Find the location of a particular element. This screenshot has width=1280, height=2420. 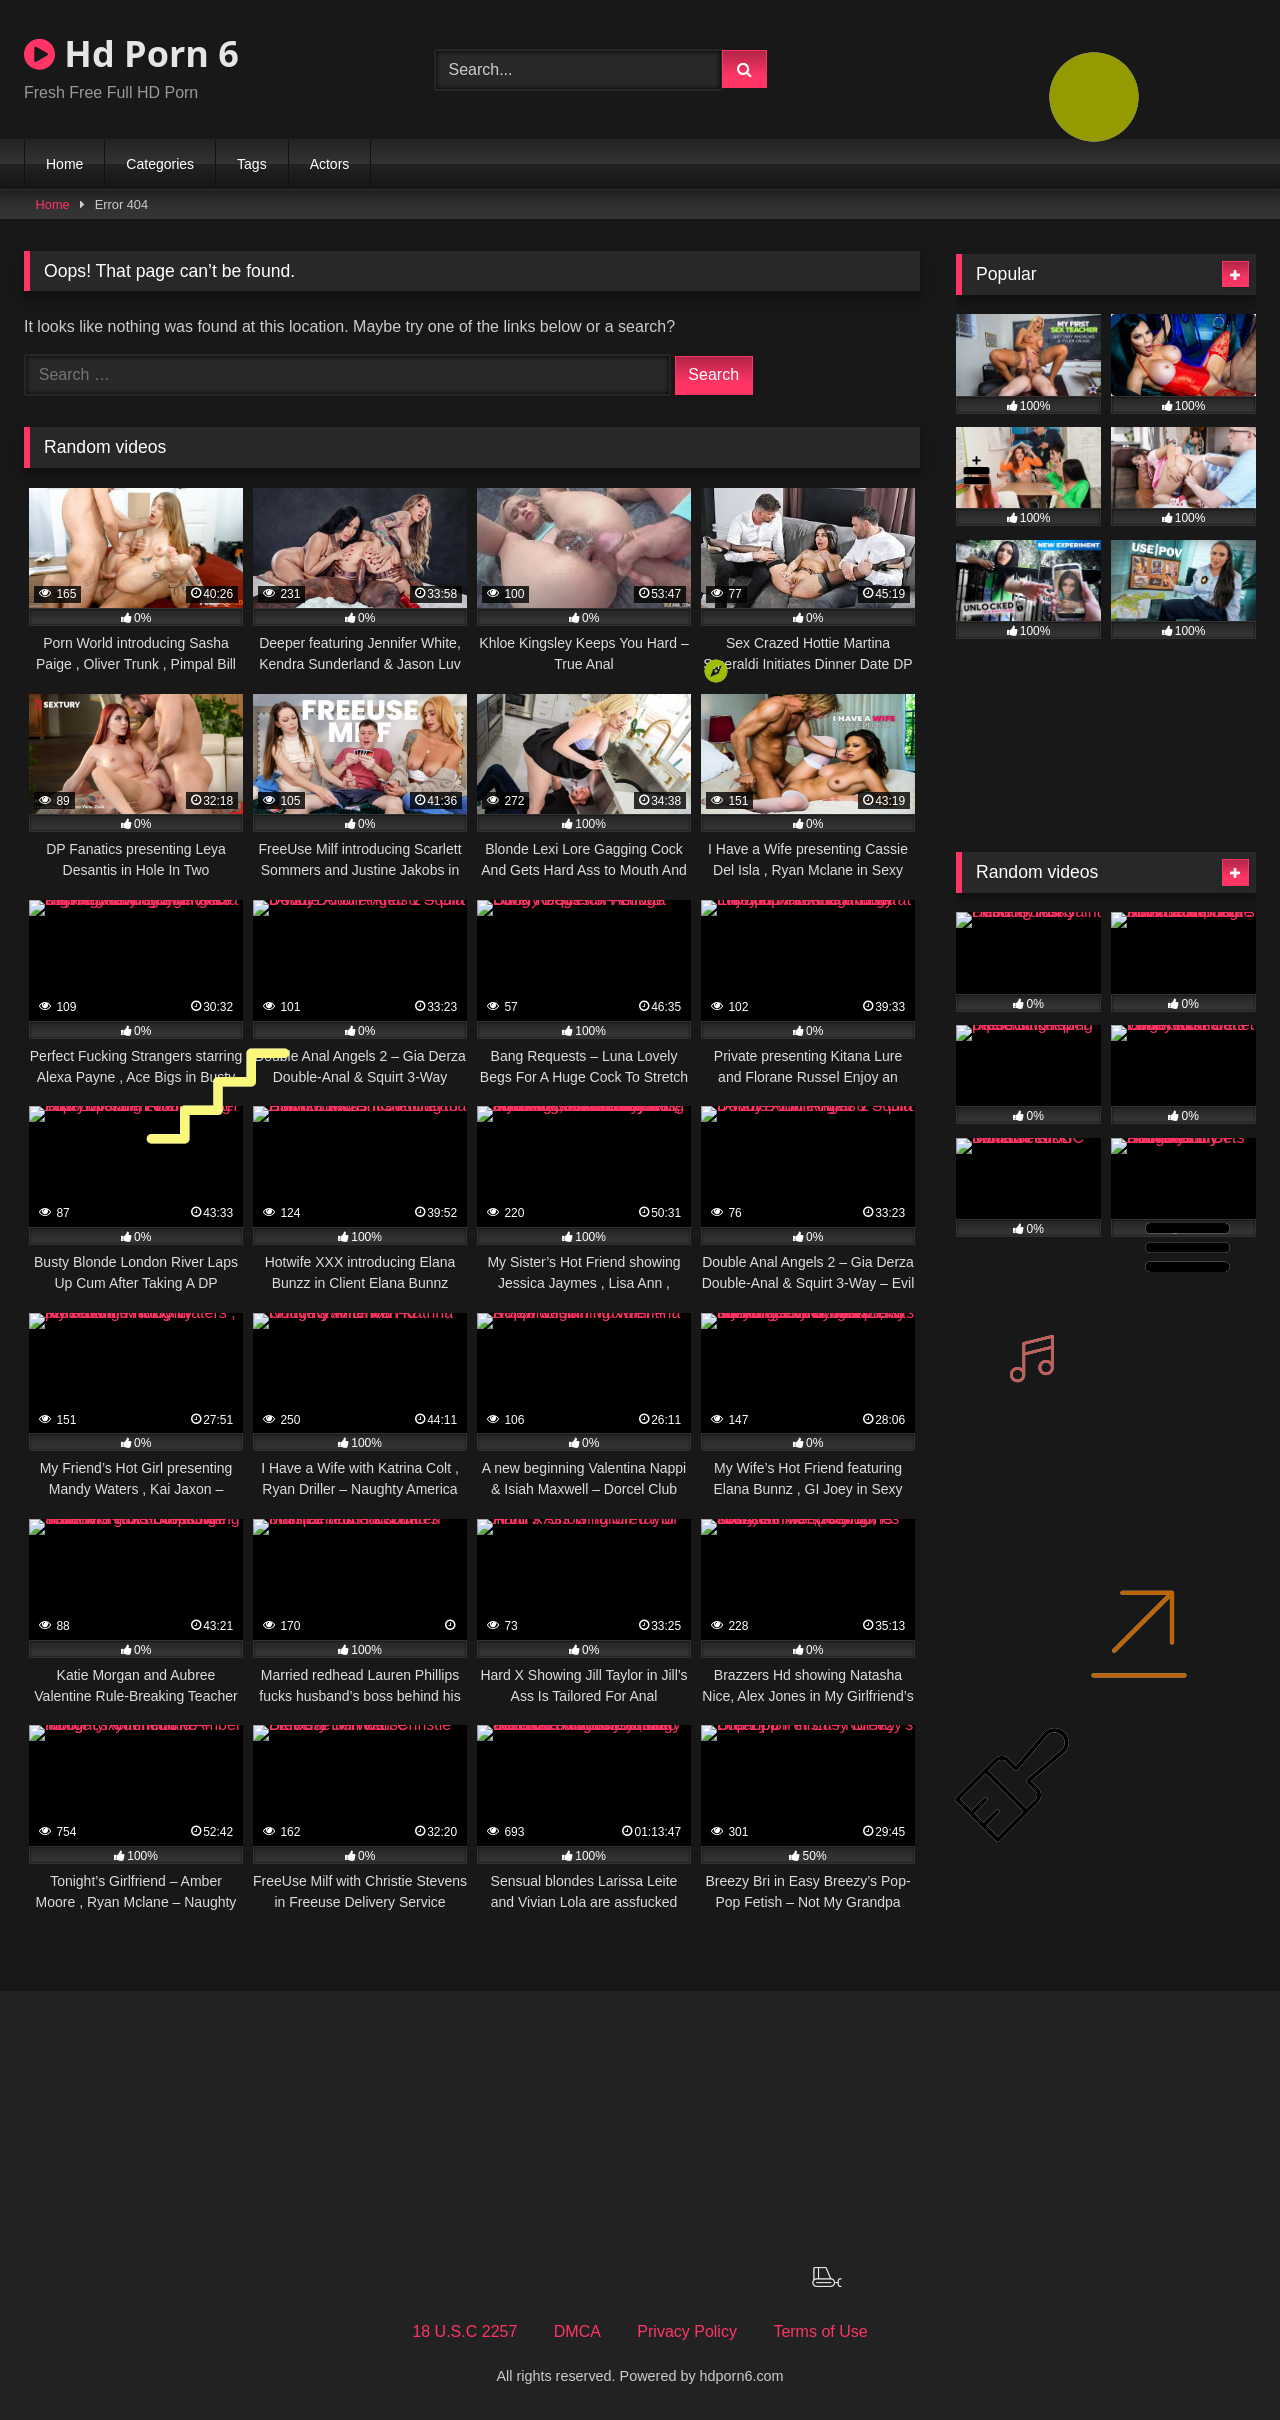

open navigation menu is located at coordinates (1187, 1247).